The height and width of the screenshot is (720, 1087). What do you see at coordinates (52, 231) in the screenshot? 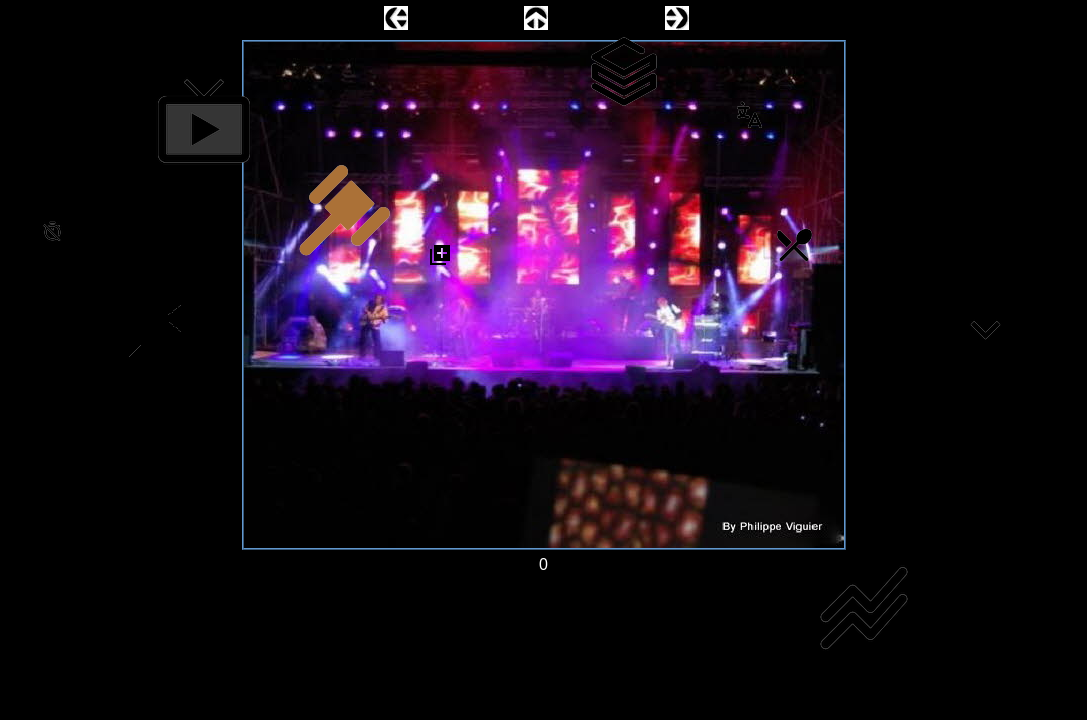
I see `disable or cancel timer` at bounding box center [52, 231].